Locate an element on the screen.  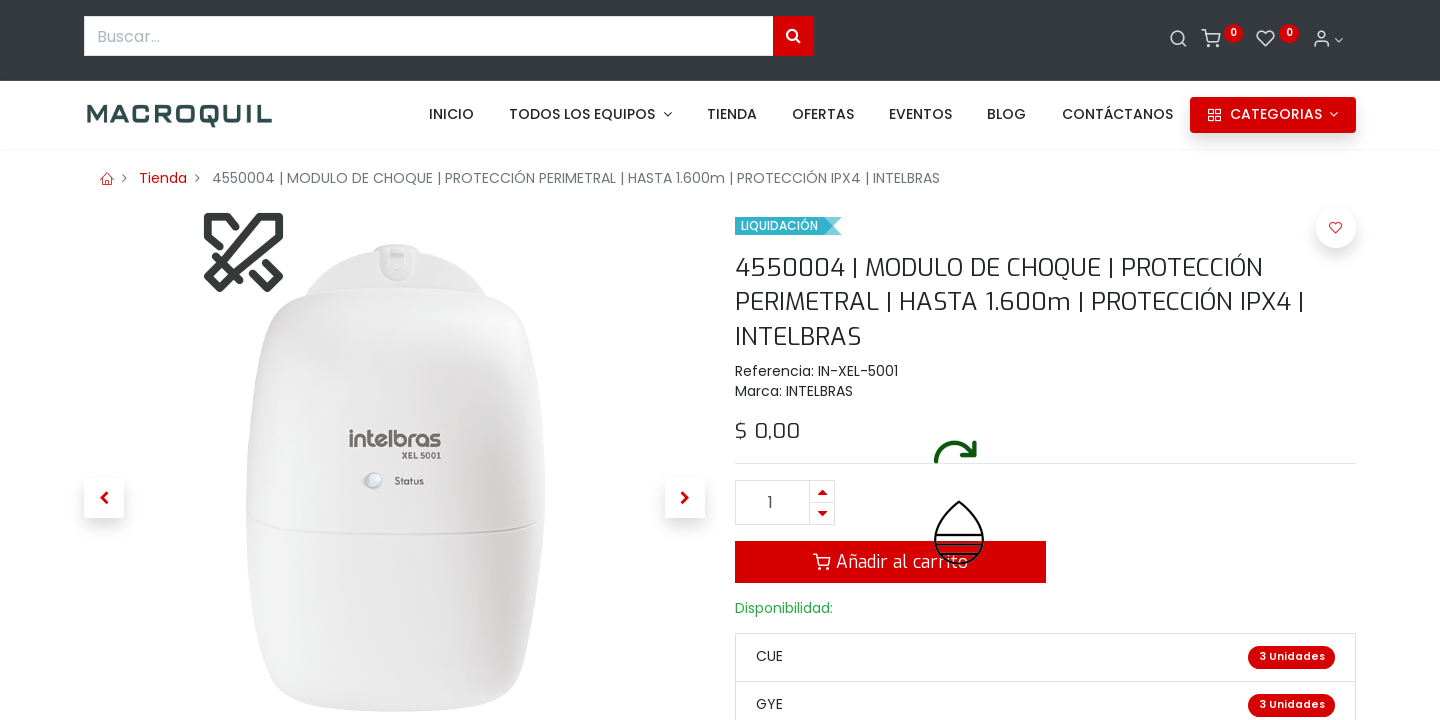
start a battle or combat mode is located at coordinates (243, 252).